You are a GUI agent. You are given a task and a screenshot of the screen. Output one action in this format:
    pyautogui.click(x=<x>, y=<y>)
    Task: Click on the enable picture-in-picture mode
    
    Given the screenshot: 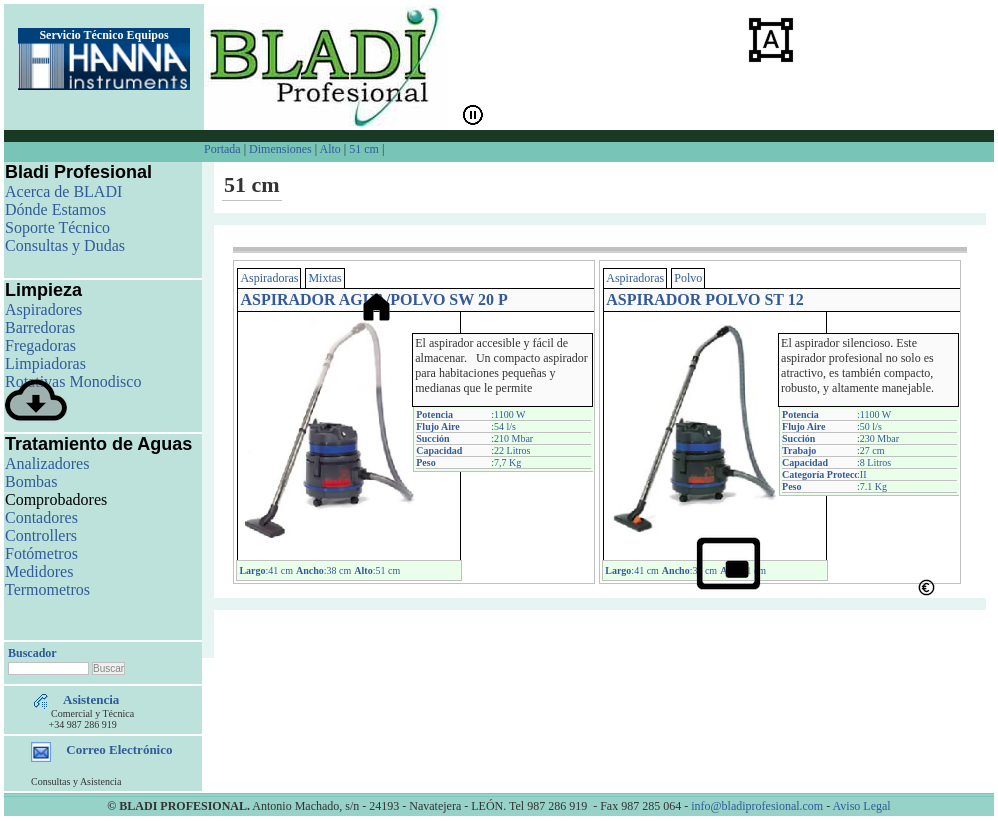 What is the action you would take?
    pyautogui.click(x=728, y=563)
    